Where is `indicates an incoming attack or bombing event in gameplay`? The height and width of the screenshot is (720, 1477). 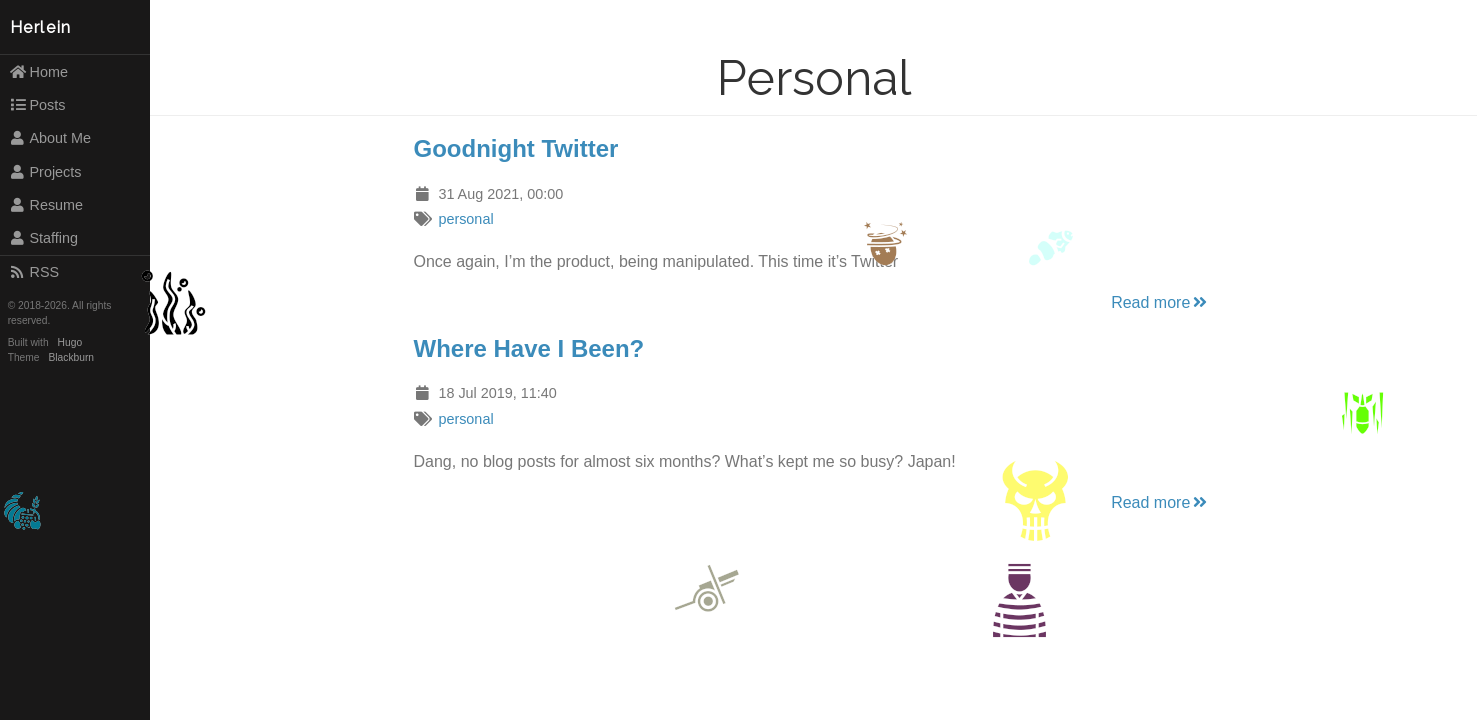 indicates an incoming attack or bombing event in gameplay is located at coordinates (1362, 413).